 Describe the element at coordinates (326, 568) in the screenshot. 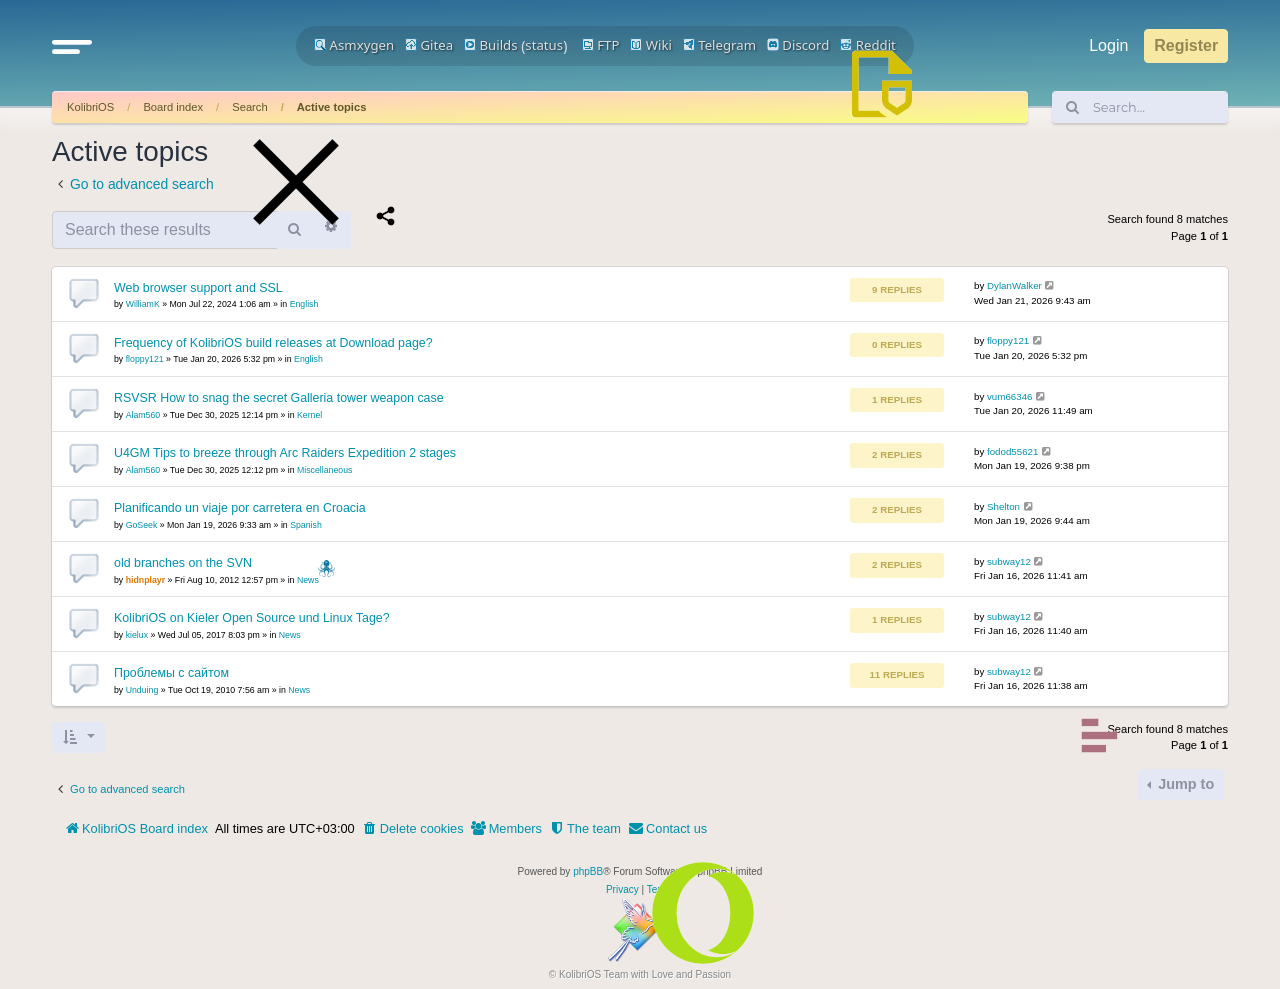

I see `testing library logo` at that location.